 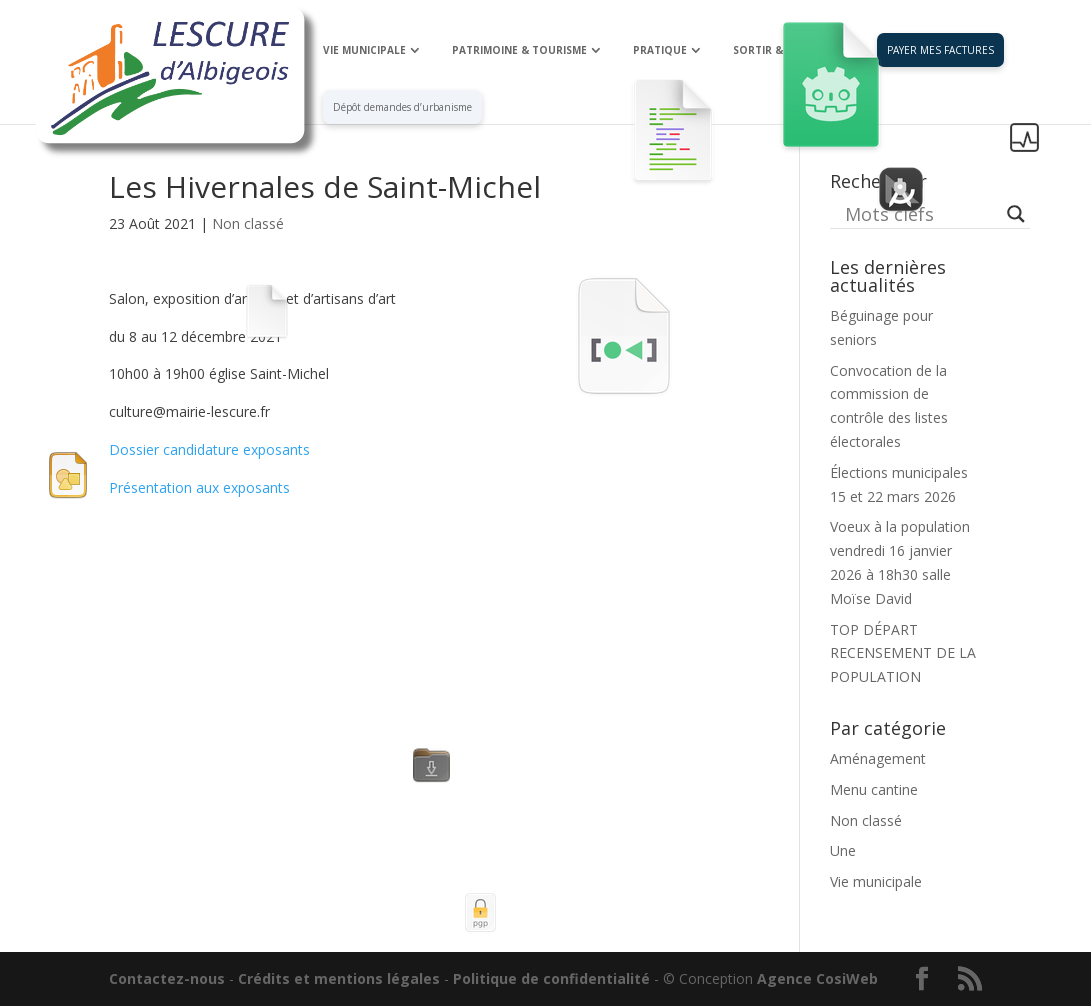 What do you see at coordinates (624, 336) in the screenshot?
I see `a systemd unit configuration file` at bounding box center [624, 336].